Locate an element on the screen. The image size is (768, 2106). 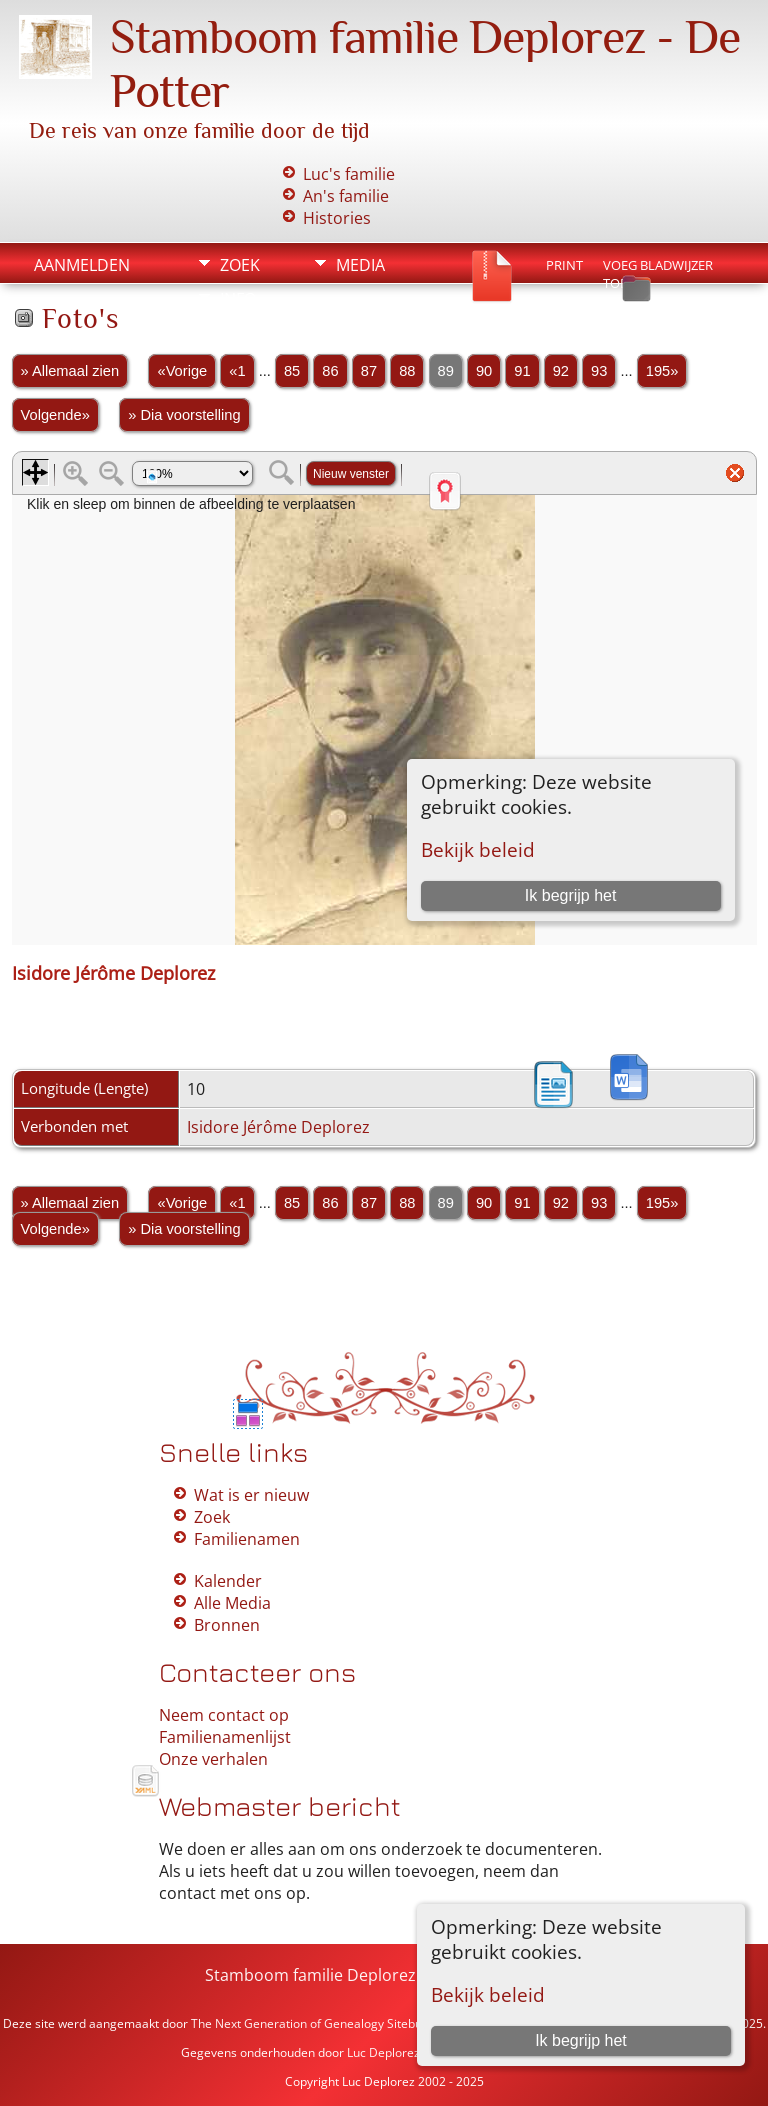
a yaml configuration file is located at coordinates (145, 1780).